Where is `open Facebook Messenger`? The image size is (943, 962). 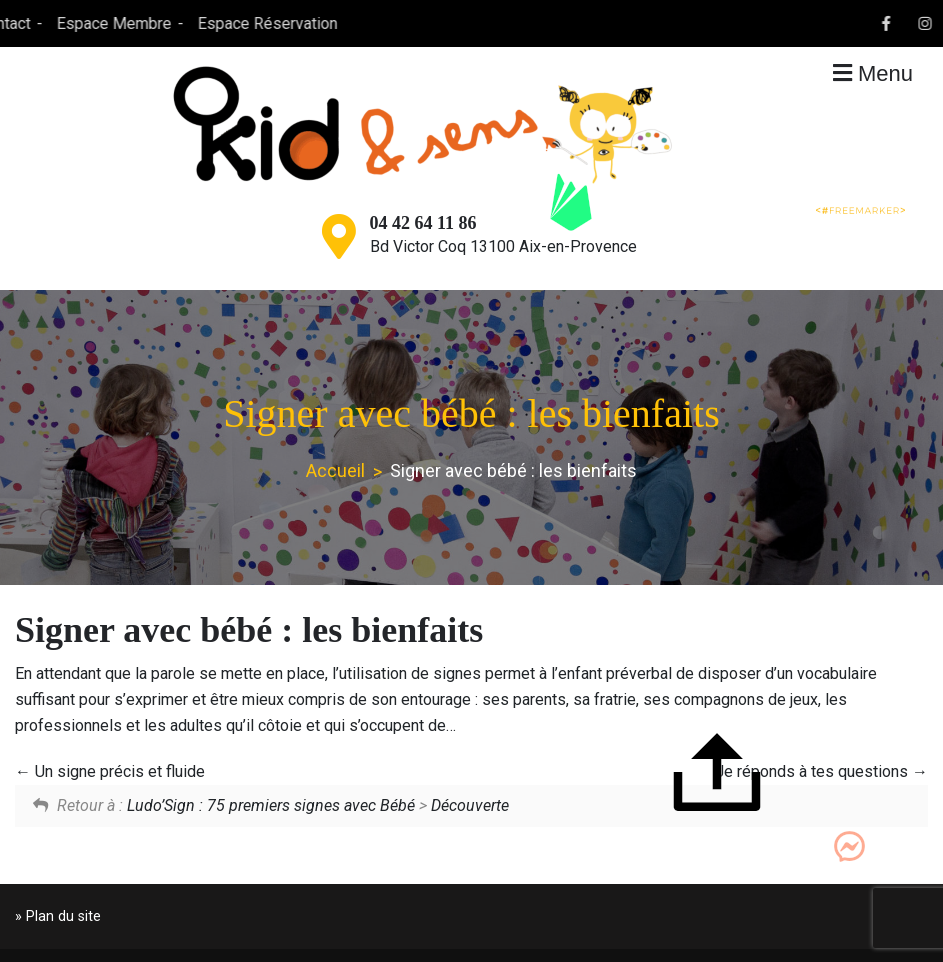
open Facebook Messenger is located at coordinates (849, 846).